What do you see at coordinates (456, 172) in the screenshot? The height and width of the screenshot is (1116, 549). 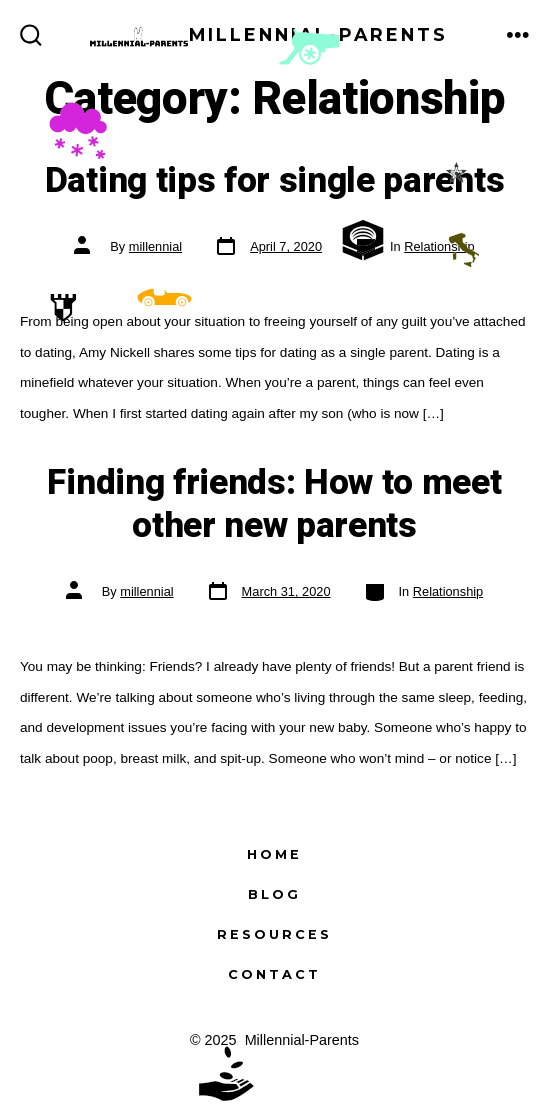 I see `level up or rank promotion indicator` at bounding box center [456, 172].